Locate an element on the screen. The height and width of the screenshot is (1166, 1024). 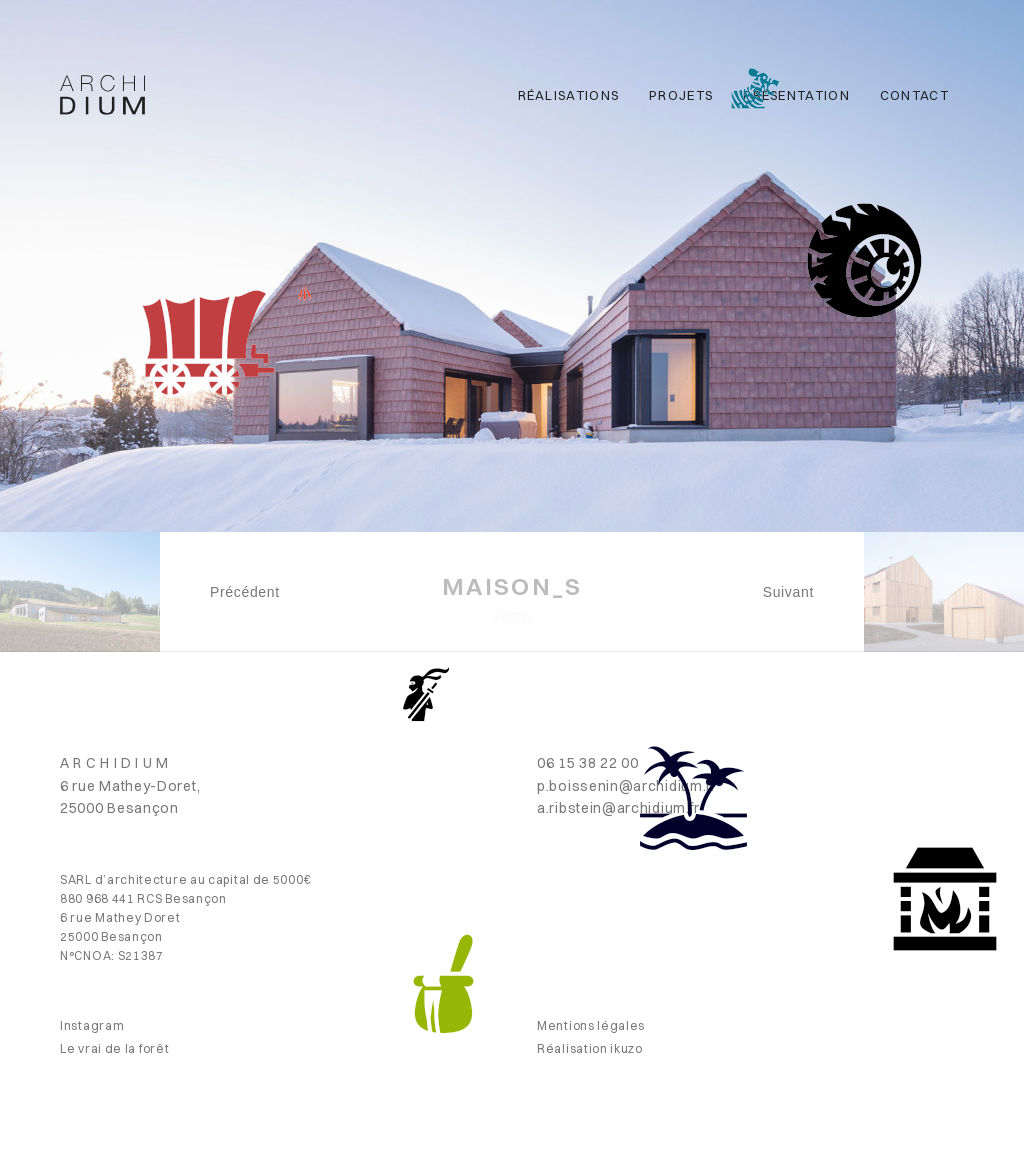
select ninja character class is located at coordinates (426, 694).